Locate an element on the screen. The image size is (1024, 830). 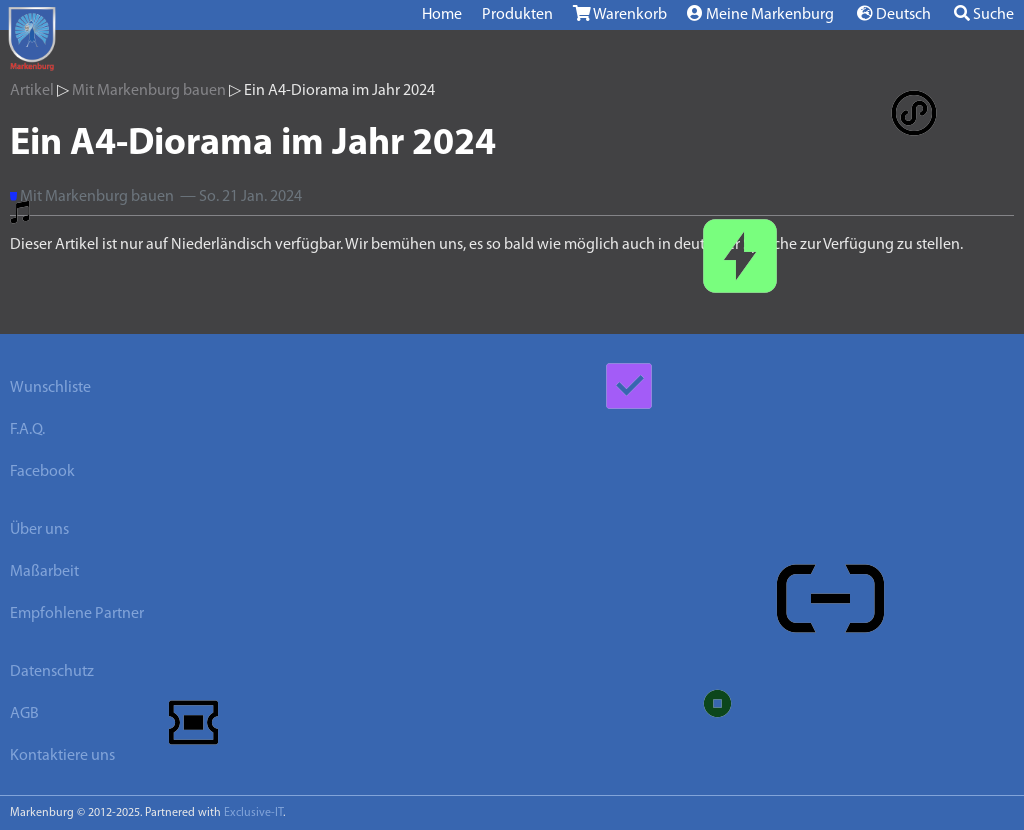
view your tickets or passes is located at coordinates (193, 722).